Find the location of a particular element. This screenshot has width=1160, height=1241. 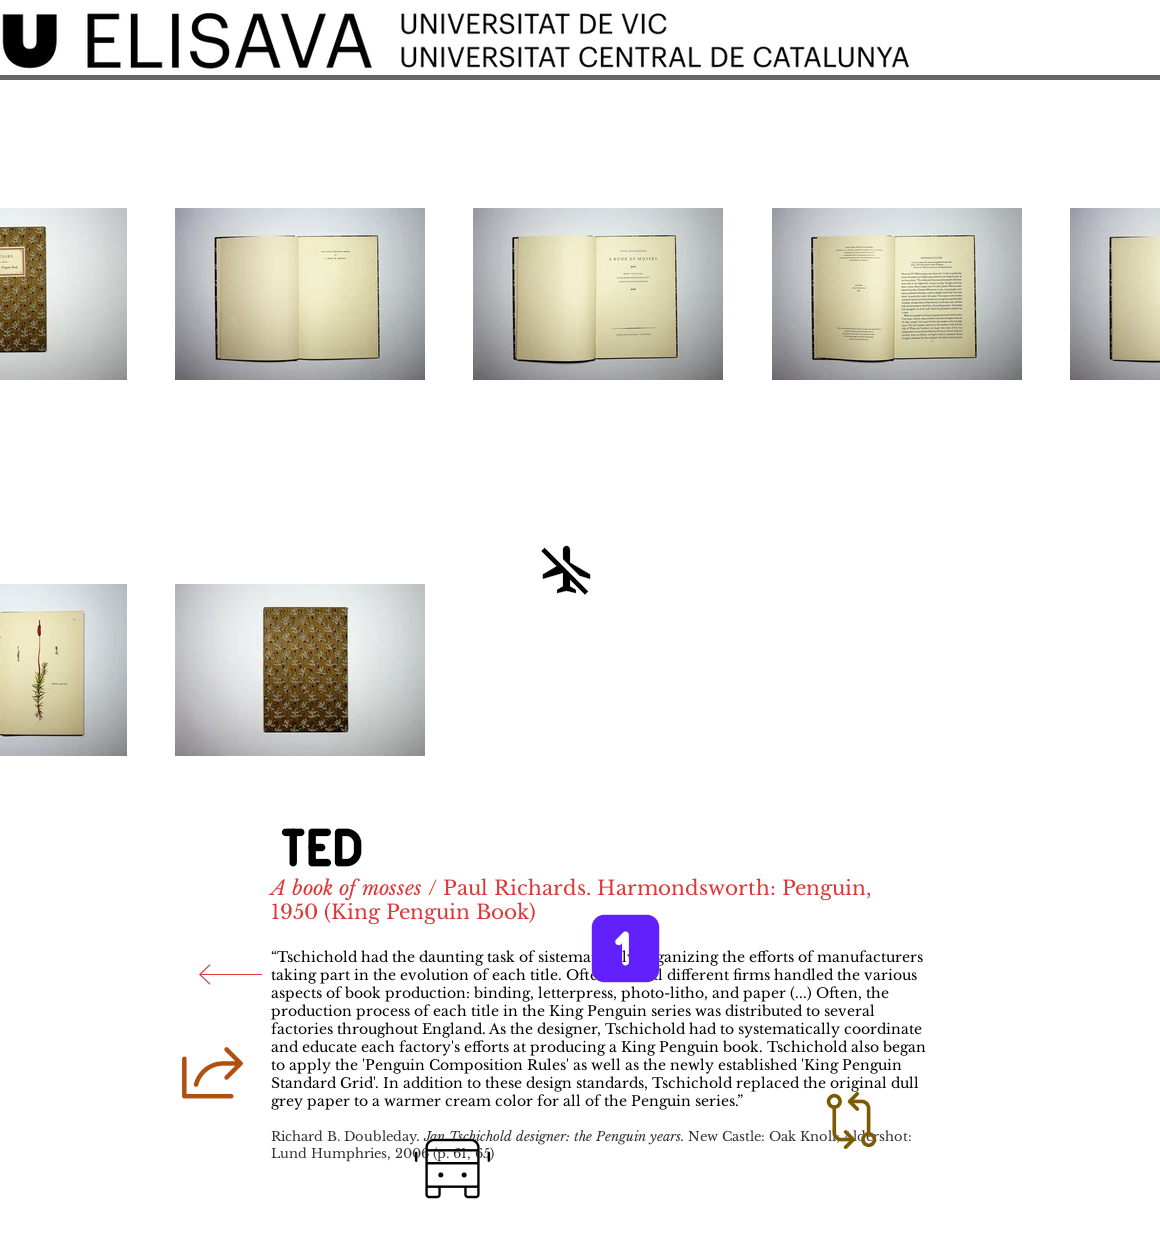

indicates step one in a numbered sequence is located at coordinates (625, 948).